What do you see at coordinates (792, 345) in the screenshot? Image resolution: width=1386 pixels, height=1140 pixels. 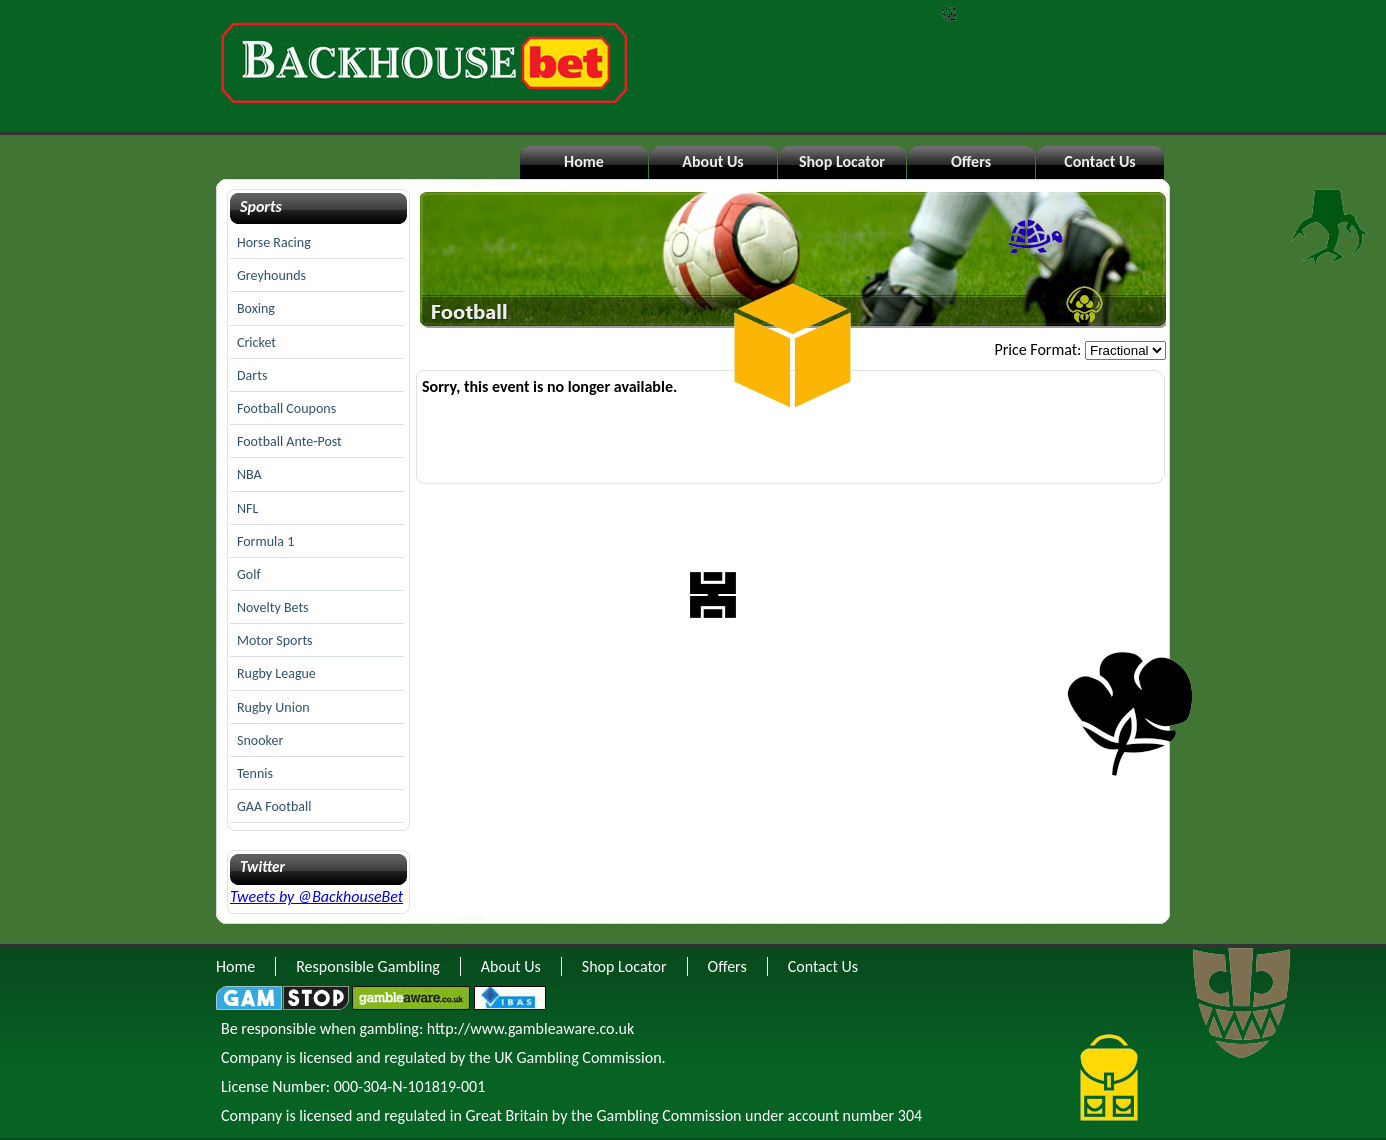 I see `view 3D model or object` at bounding box center [792, 345].